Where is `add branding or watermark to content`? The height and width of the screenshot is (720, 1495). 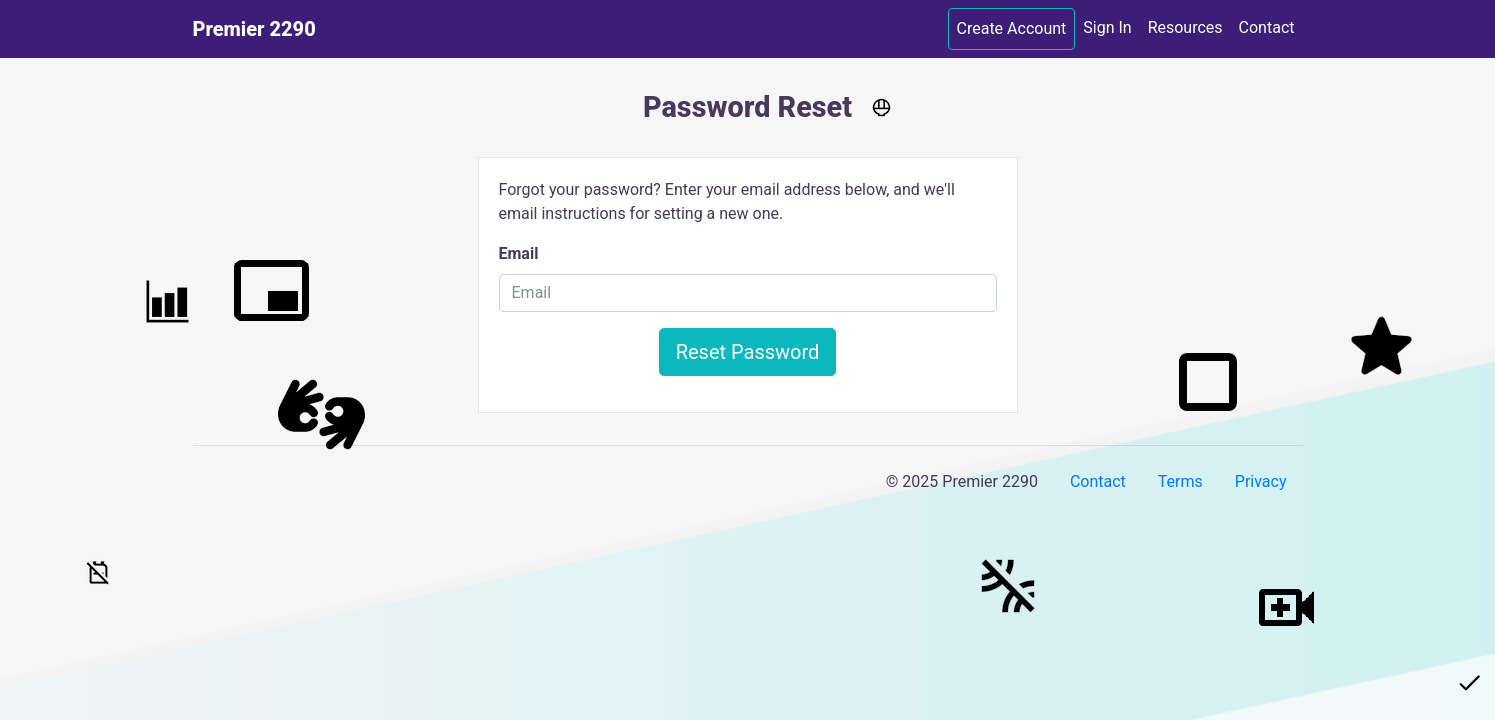 add branding or watermark to content is located at coordinates (271, 290).